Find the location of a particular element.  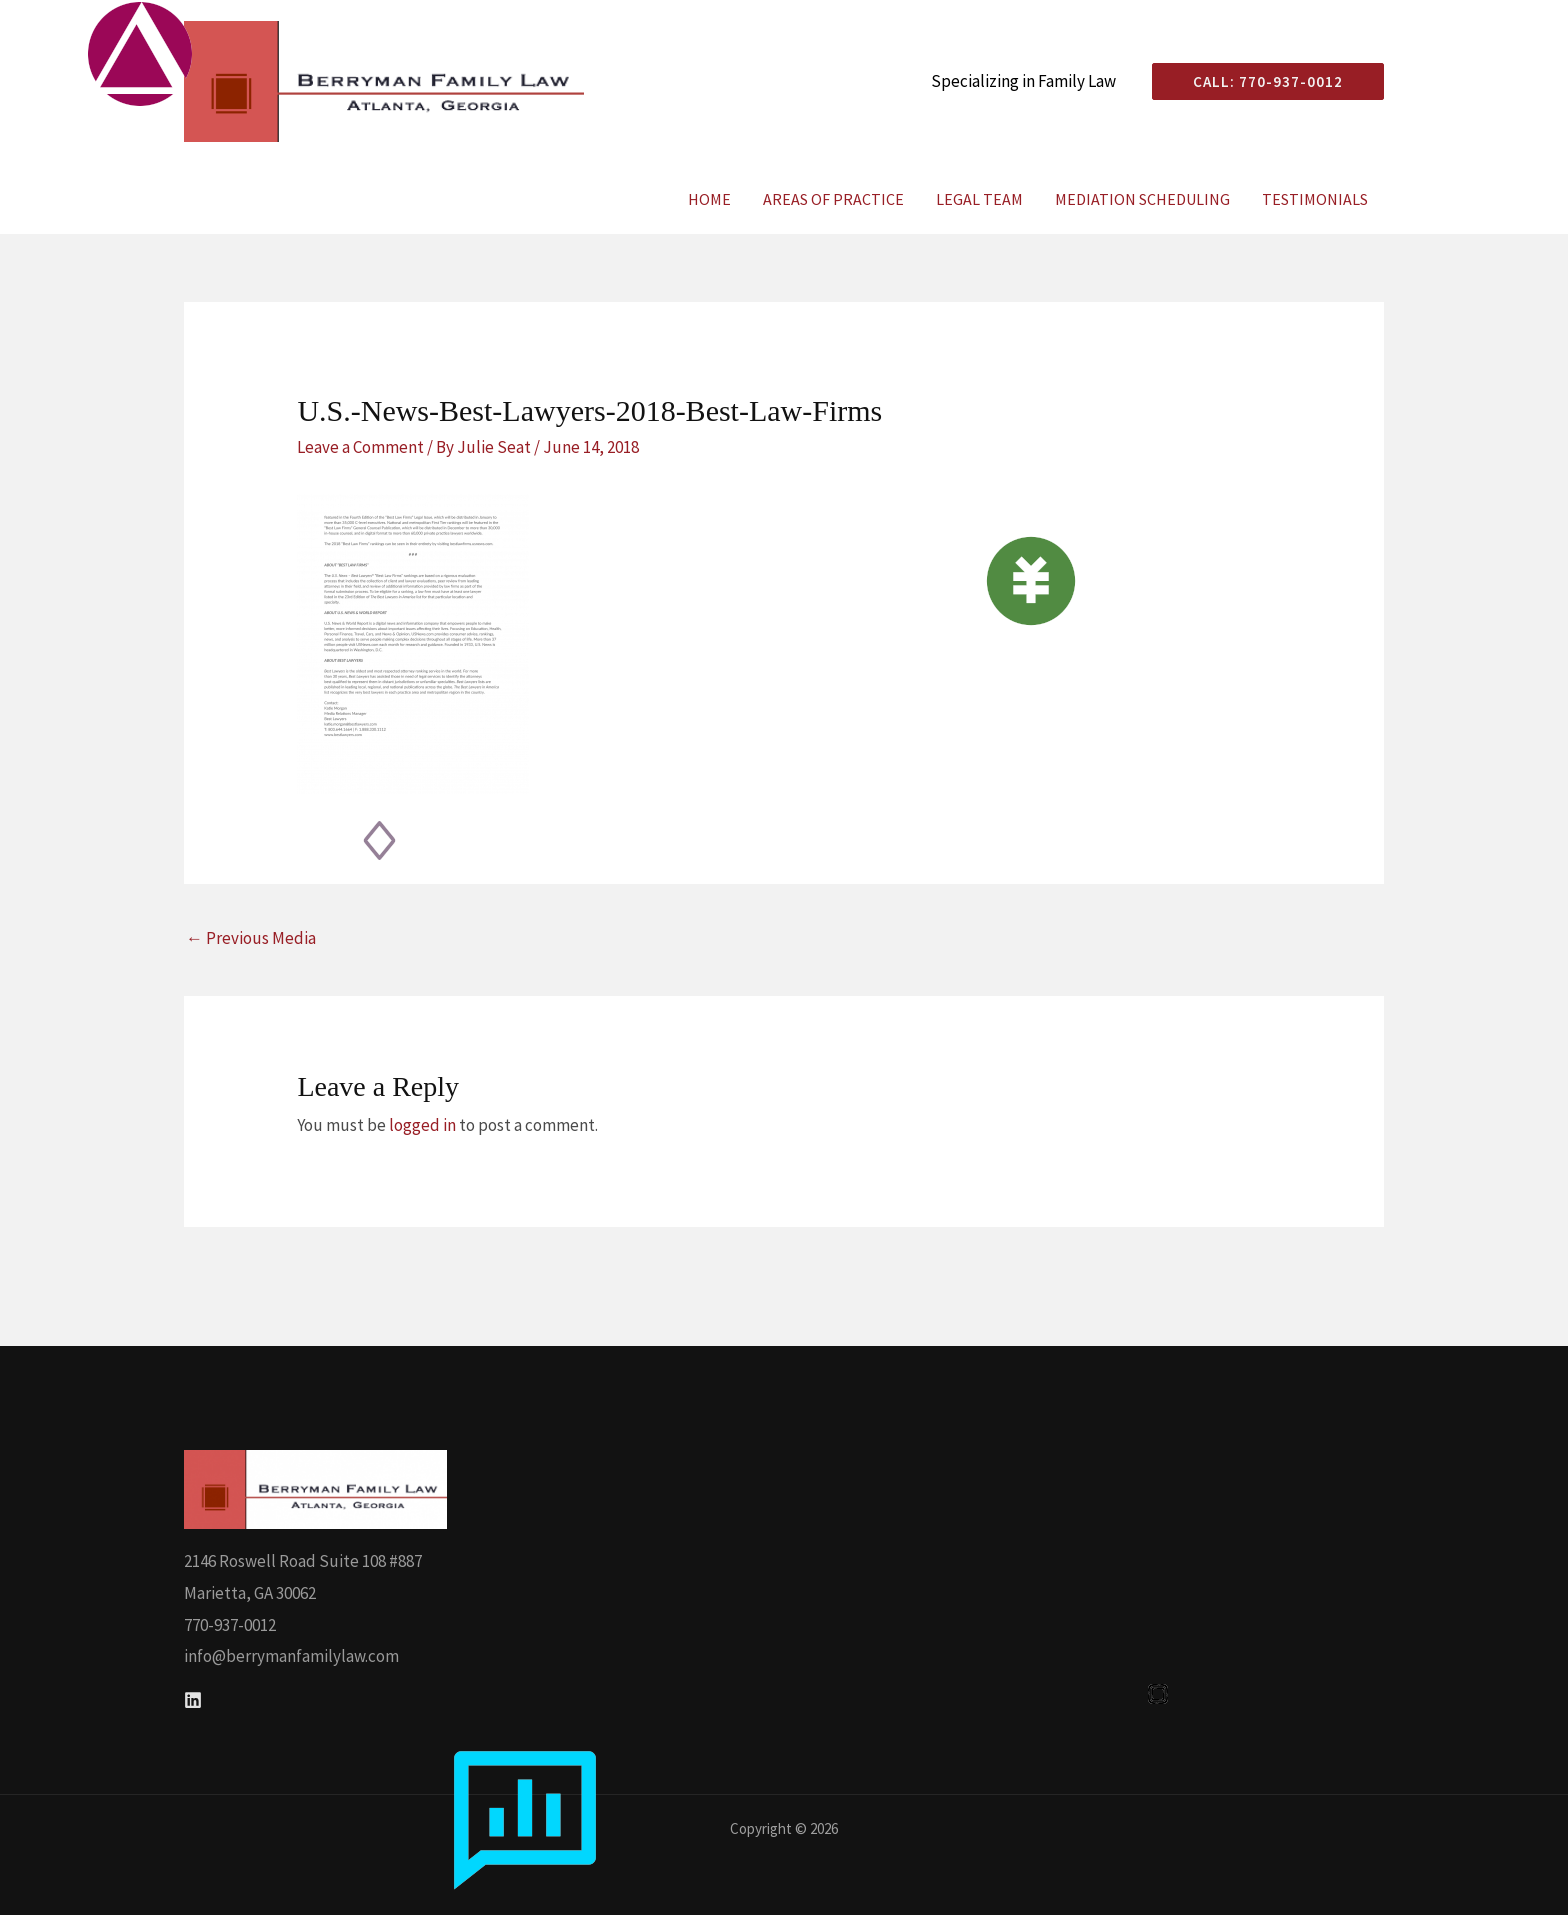

view balance in chinese yuan is located at coordinates (1031, 581).